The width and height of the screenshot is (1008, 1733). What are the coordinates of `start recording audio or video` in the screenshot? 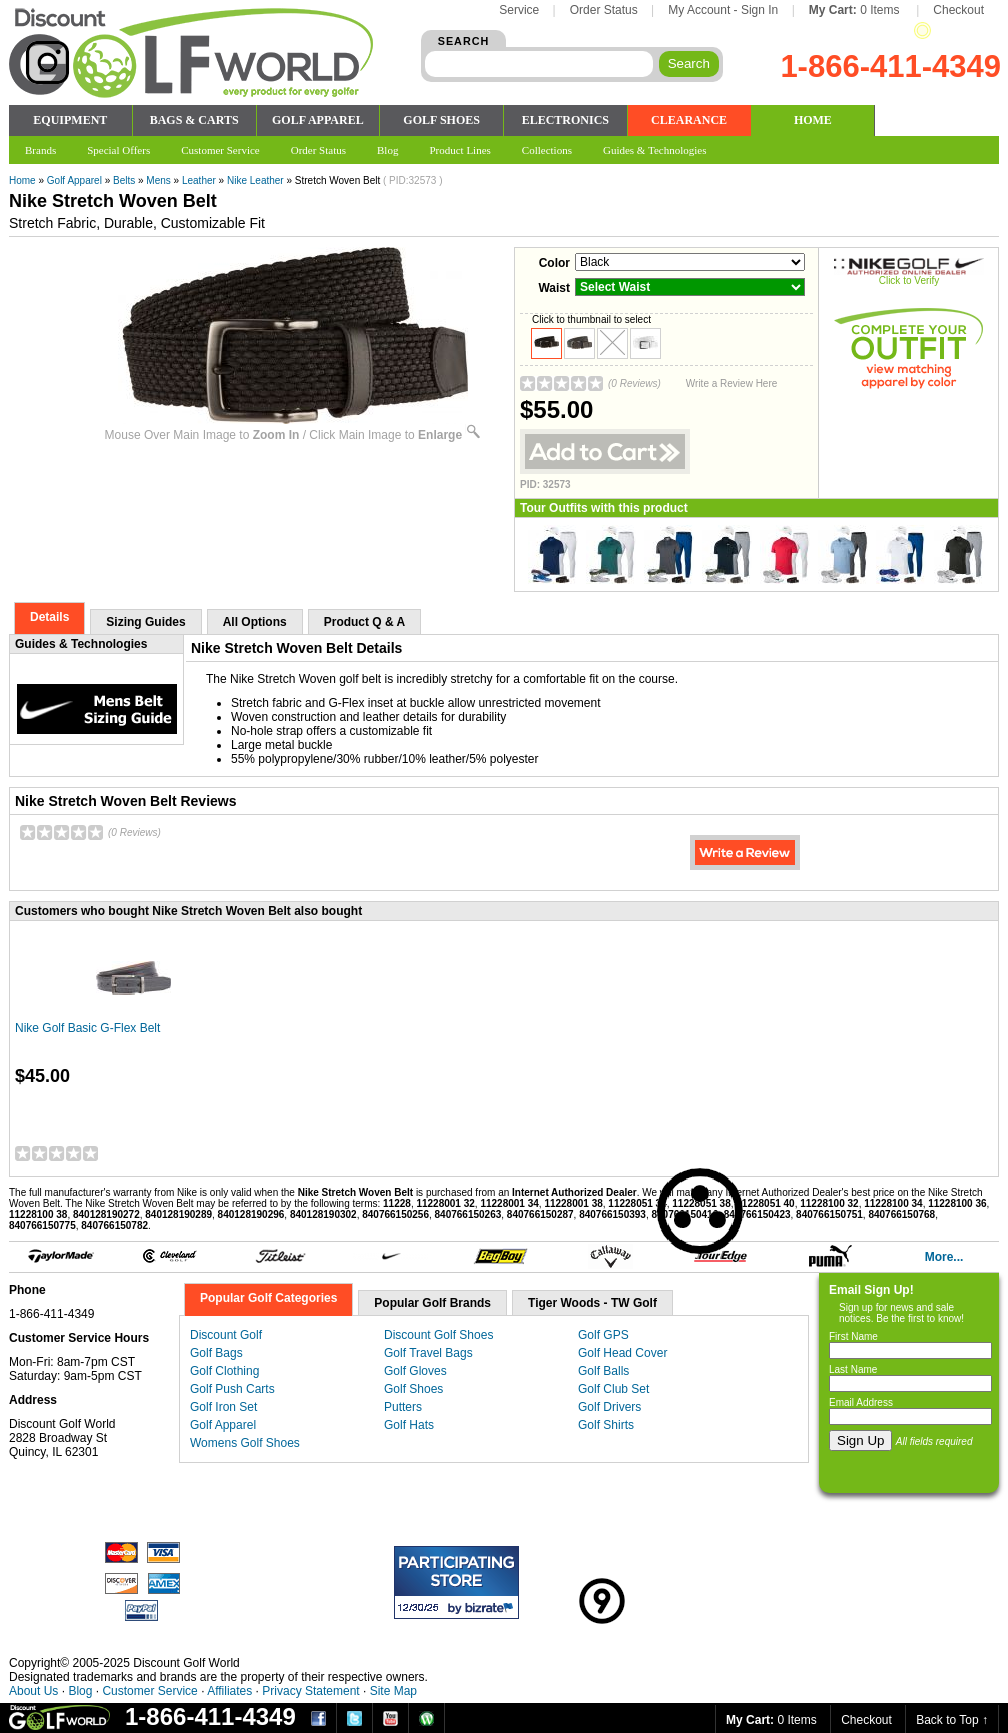 It's located at (922, 30).